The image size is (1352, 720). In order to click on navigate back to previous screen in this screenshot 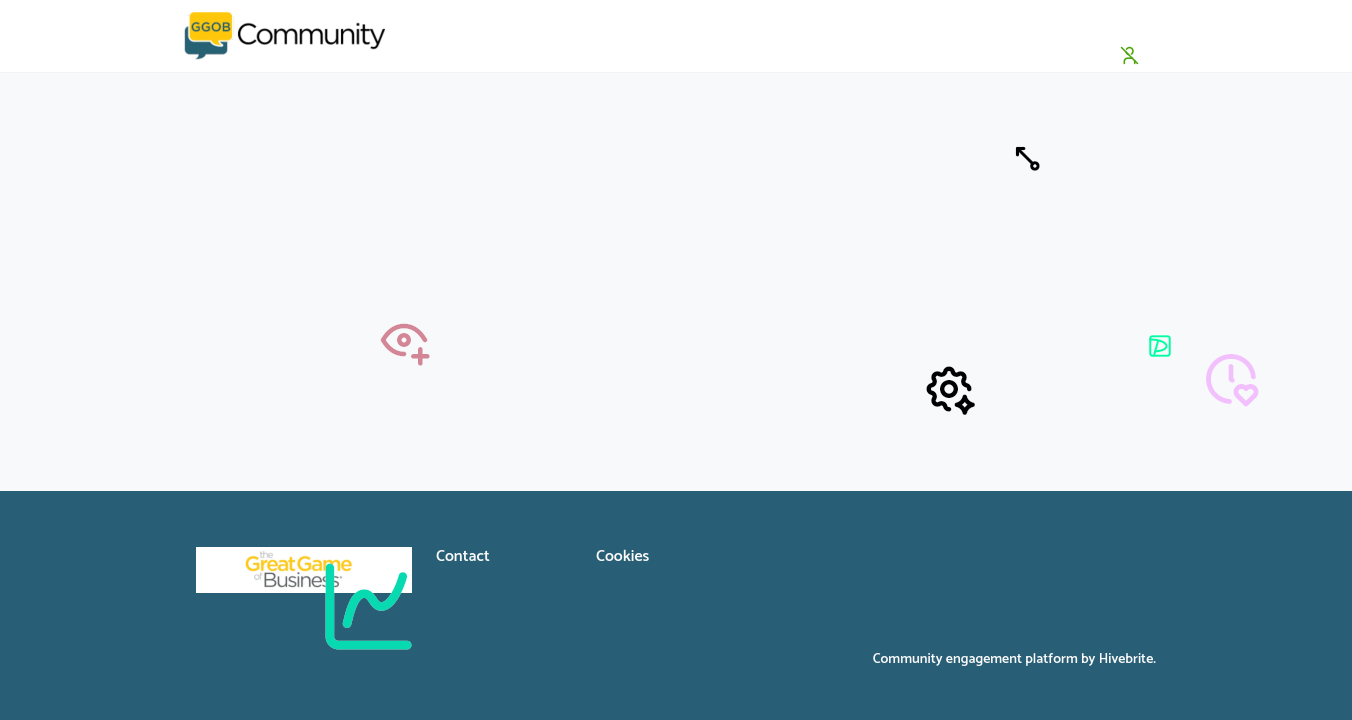, I will do `click(1027, 158)`.